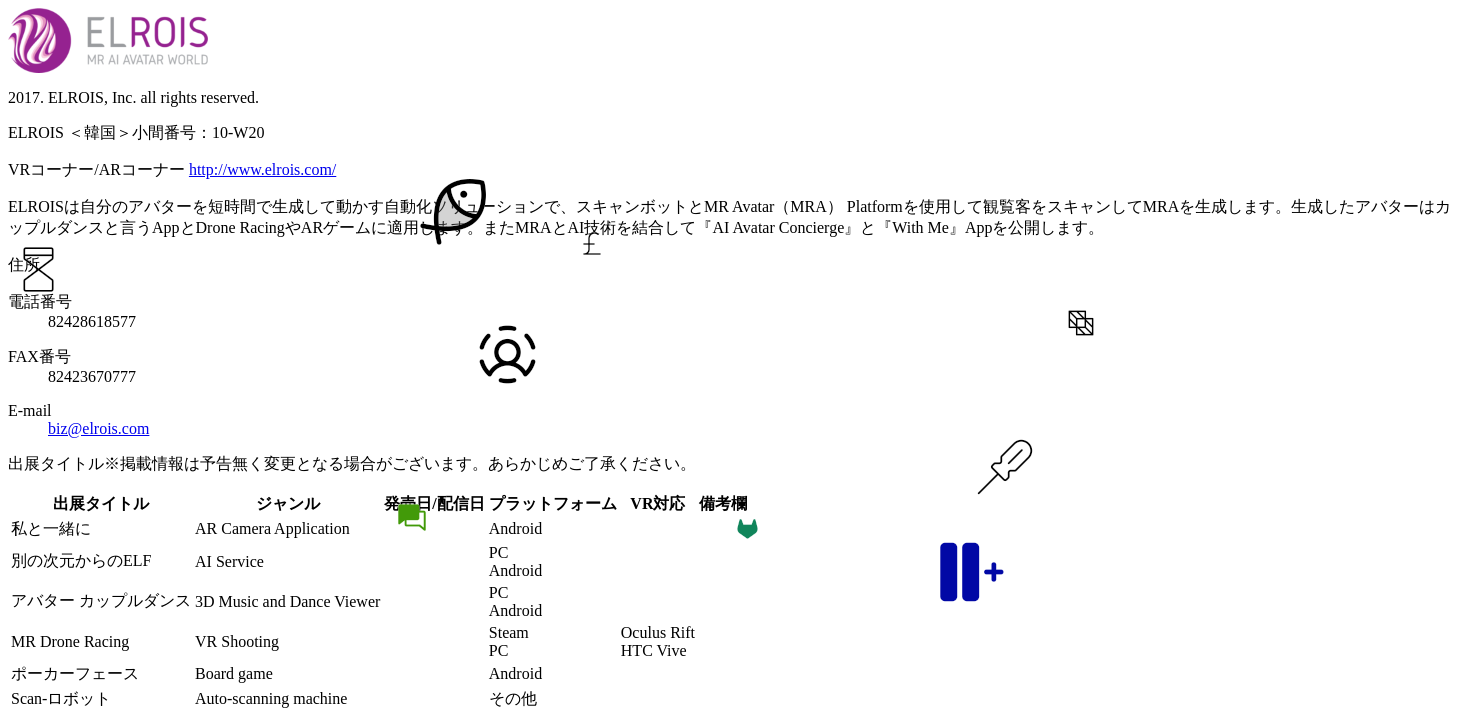  What do you see at coordinates (747, 528) in the screenshot?
I see `open gitlab repository` at bounding box center [747, 528].